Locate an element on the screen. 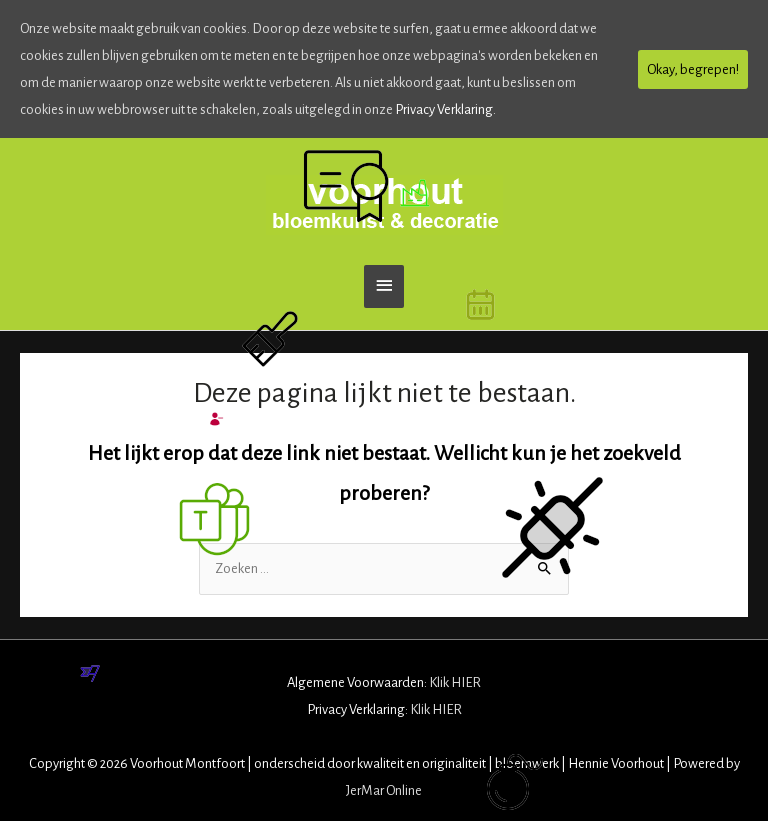 This screenshot has height=821, width=768. view manufacturing or production facilities is located at coordinates (415, 194).